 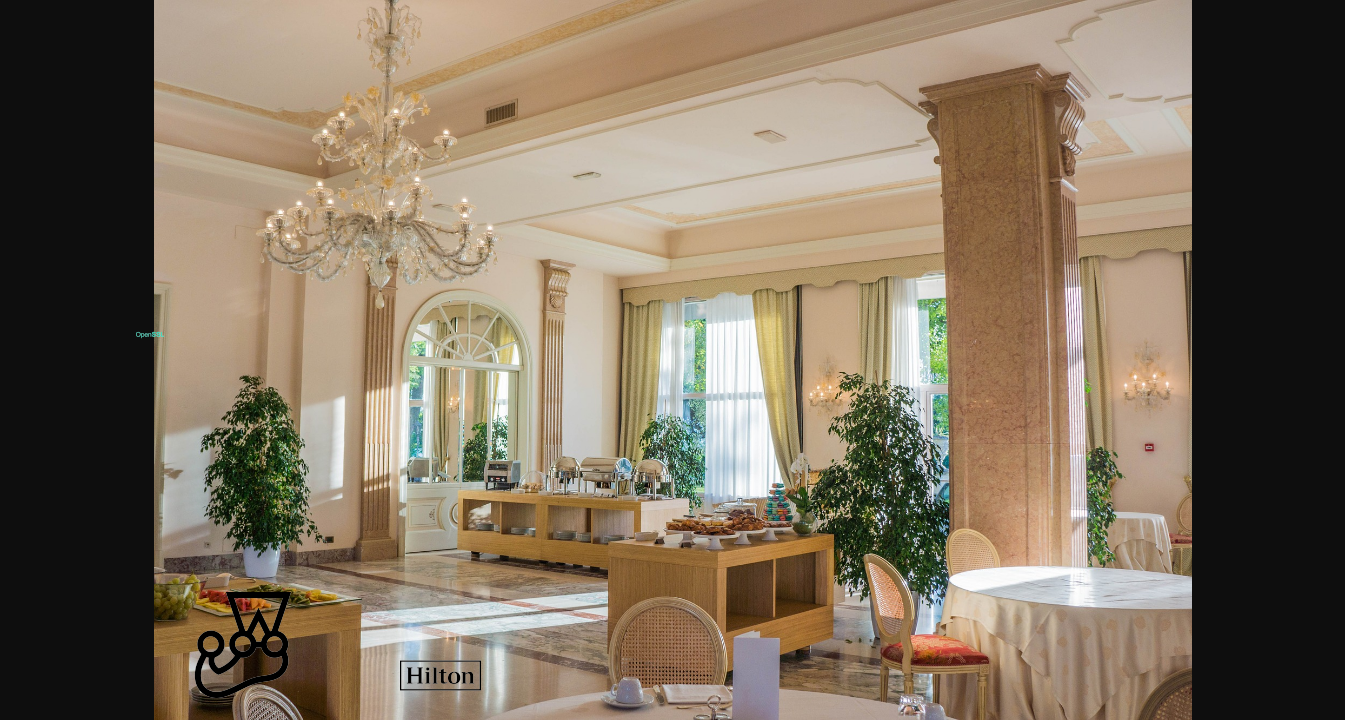 What do you see at coordinates (243, 645) in the screenshot?
I see `jest testing framework logo` at bounding box center [243, 645].